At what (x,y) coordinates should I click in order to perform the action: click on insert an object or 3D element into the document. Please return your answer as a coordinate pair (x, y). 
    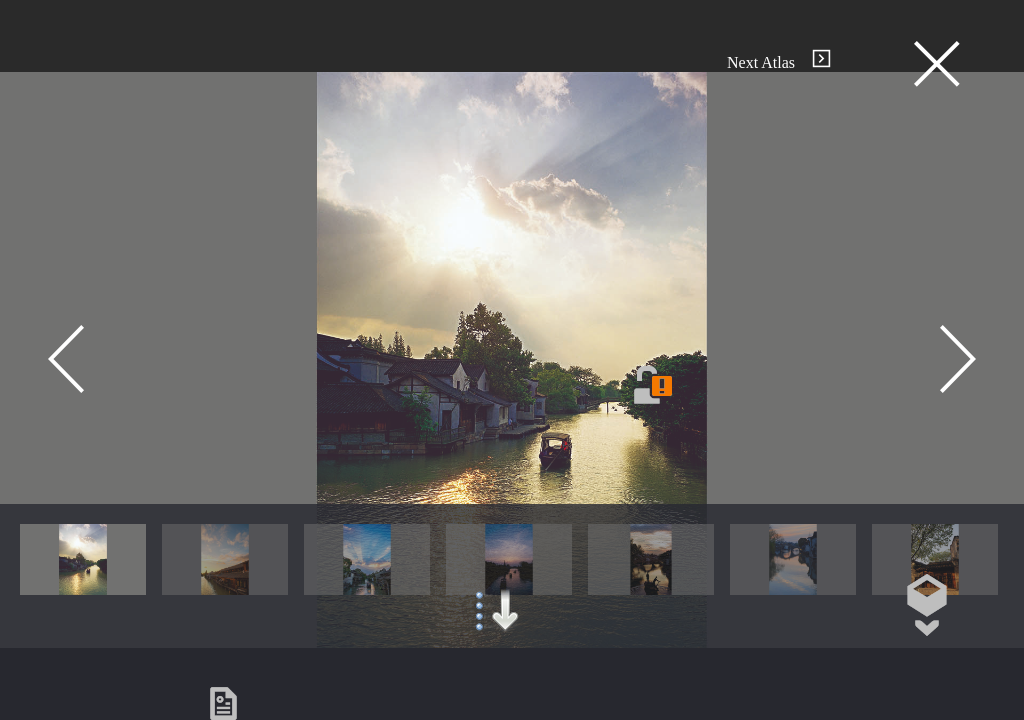
    Looking at the image, I should click on (927, 605).